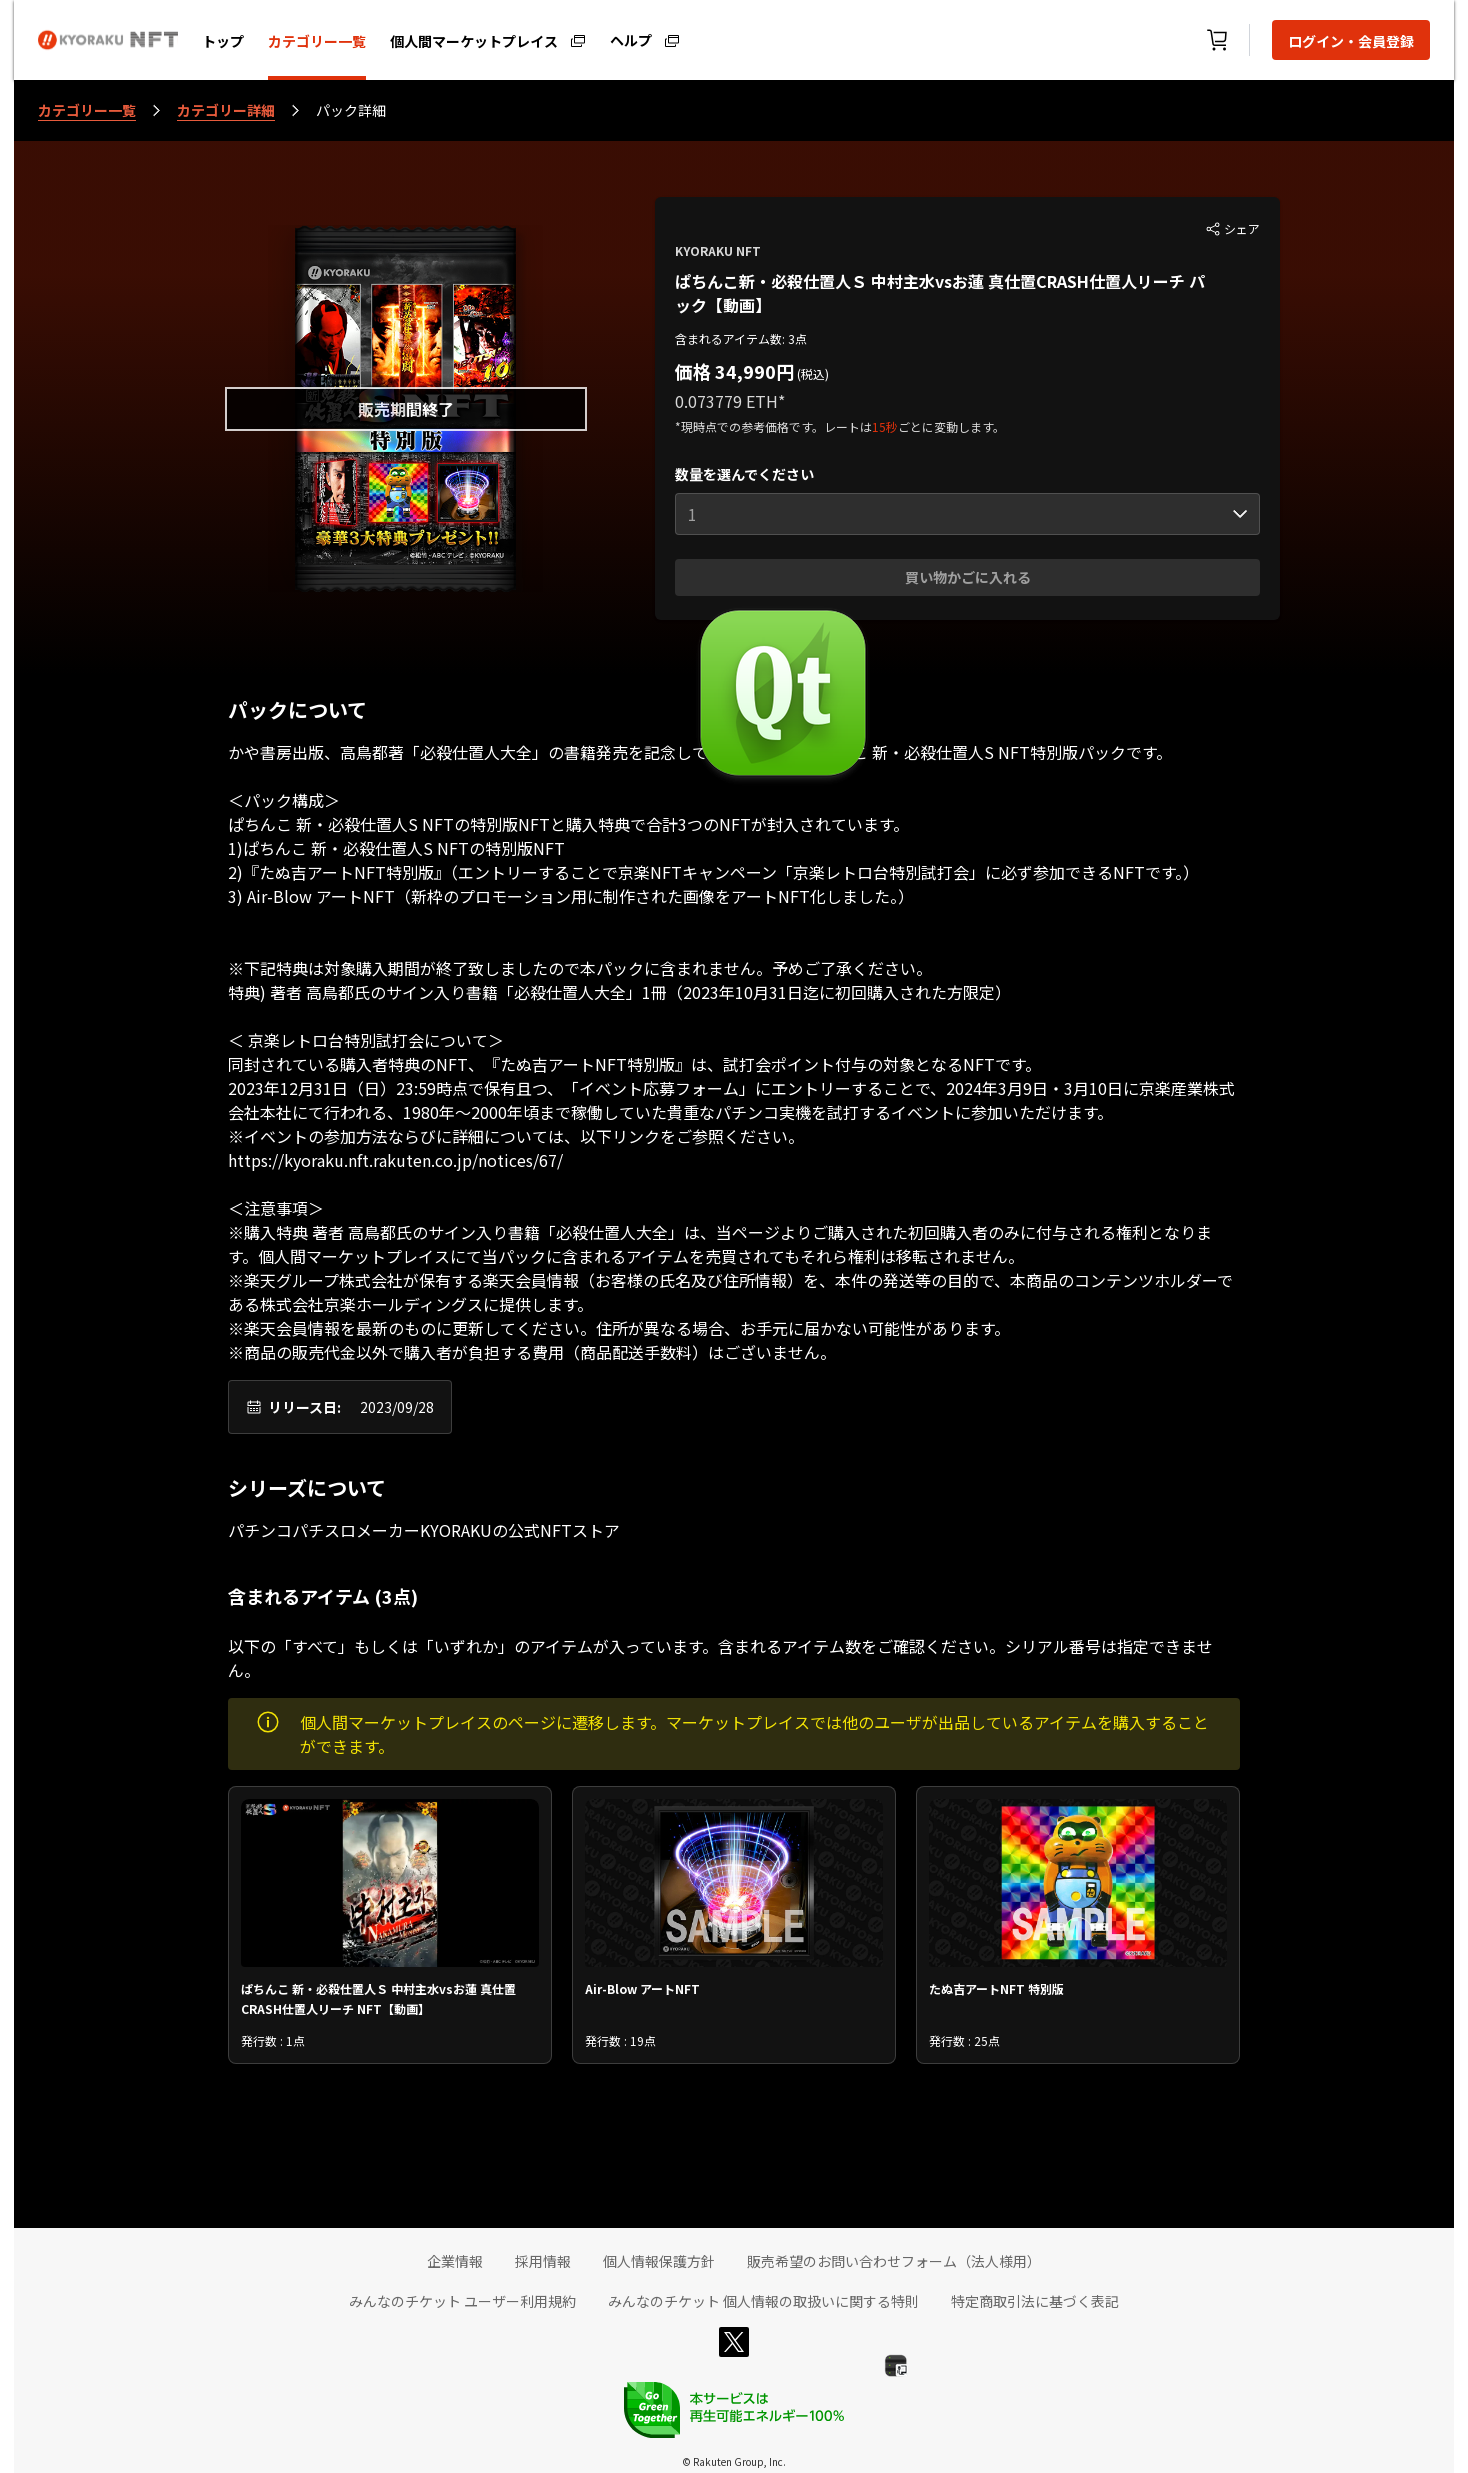 The height and width of the screenshot is (2473, 1468). I want to click on configure DHCP server settings, so click(896, 2366).